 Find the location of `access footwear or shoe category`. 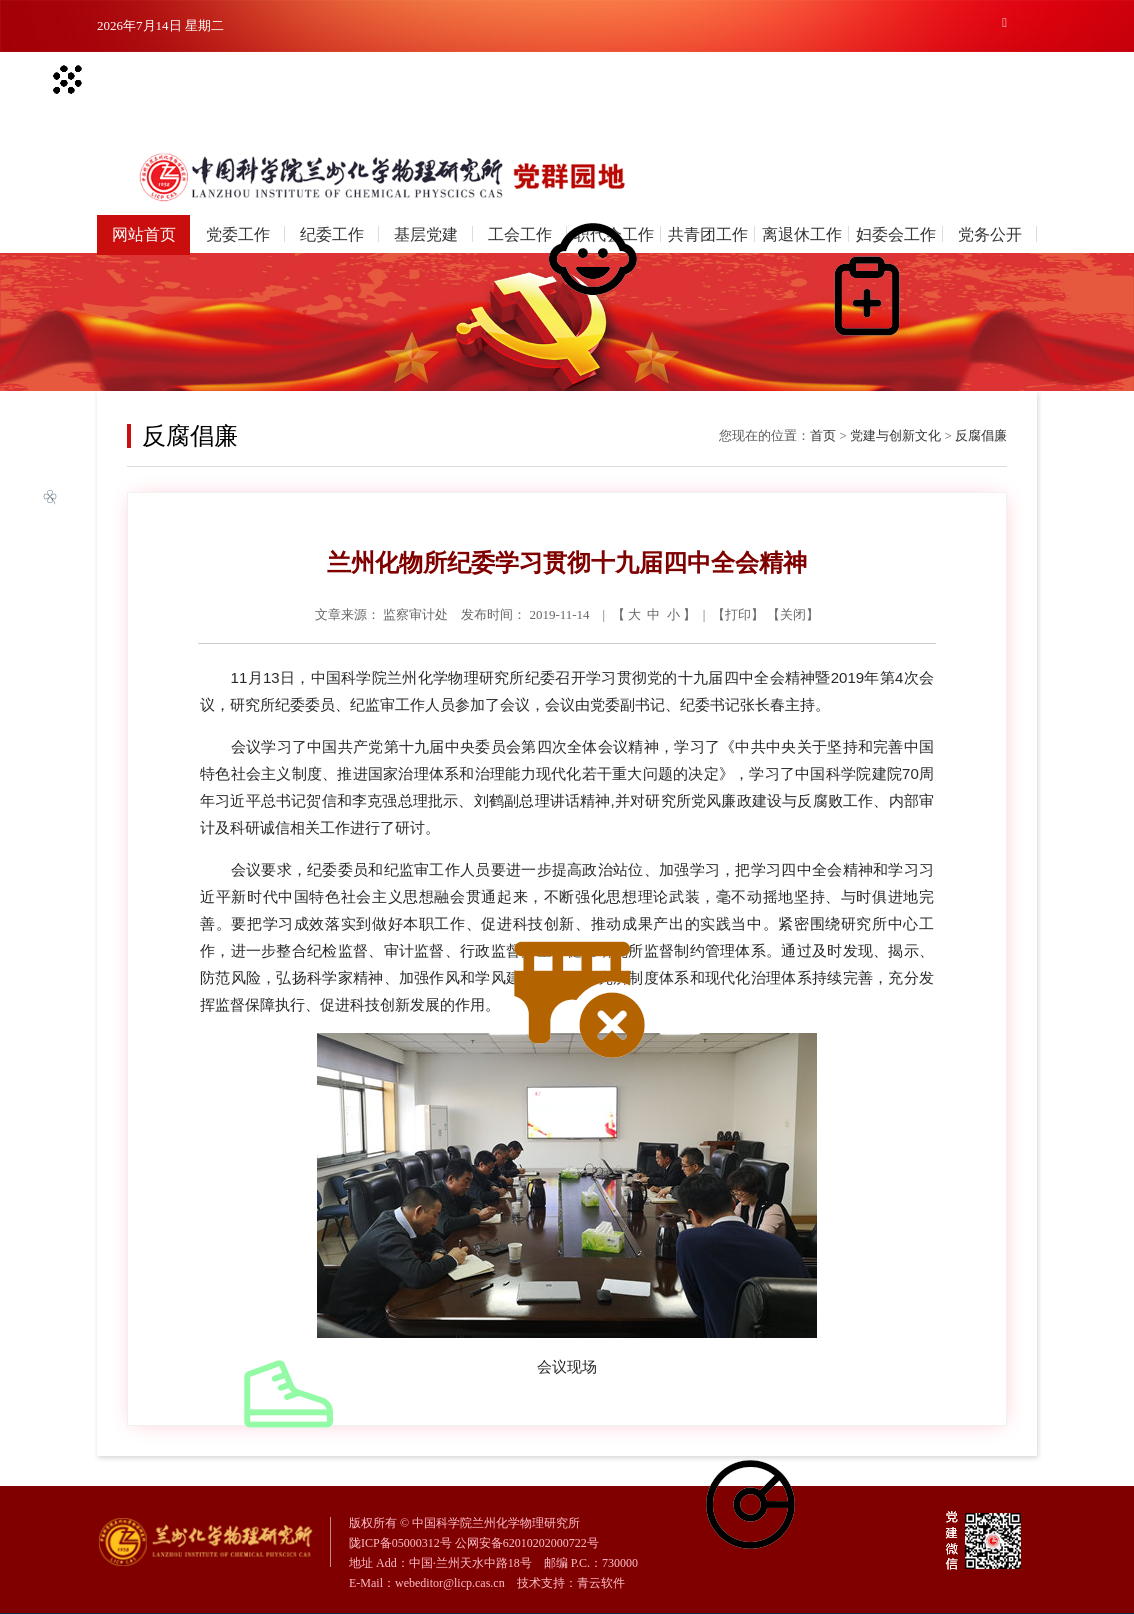

access footwear or shoe category is located at coordinates (284, 1397).